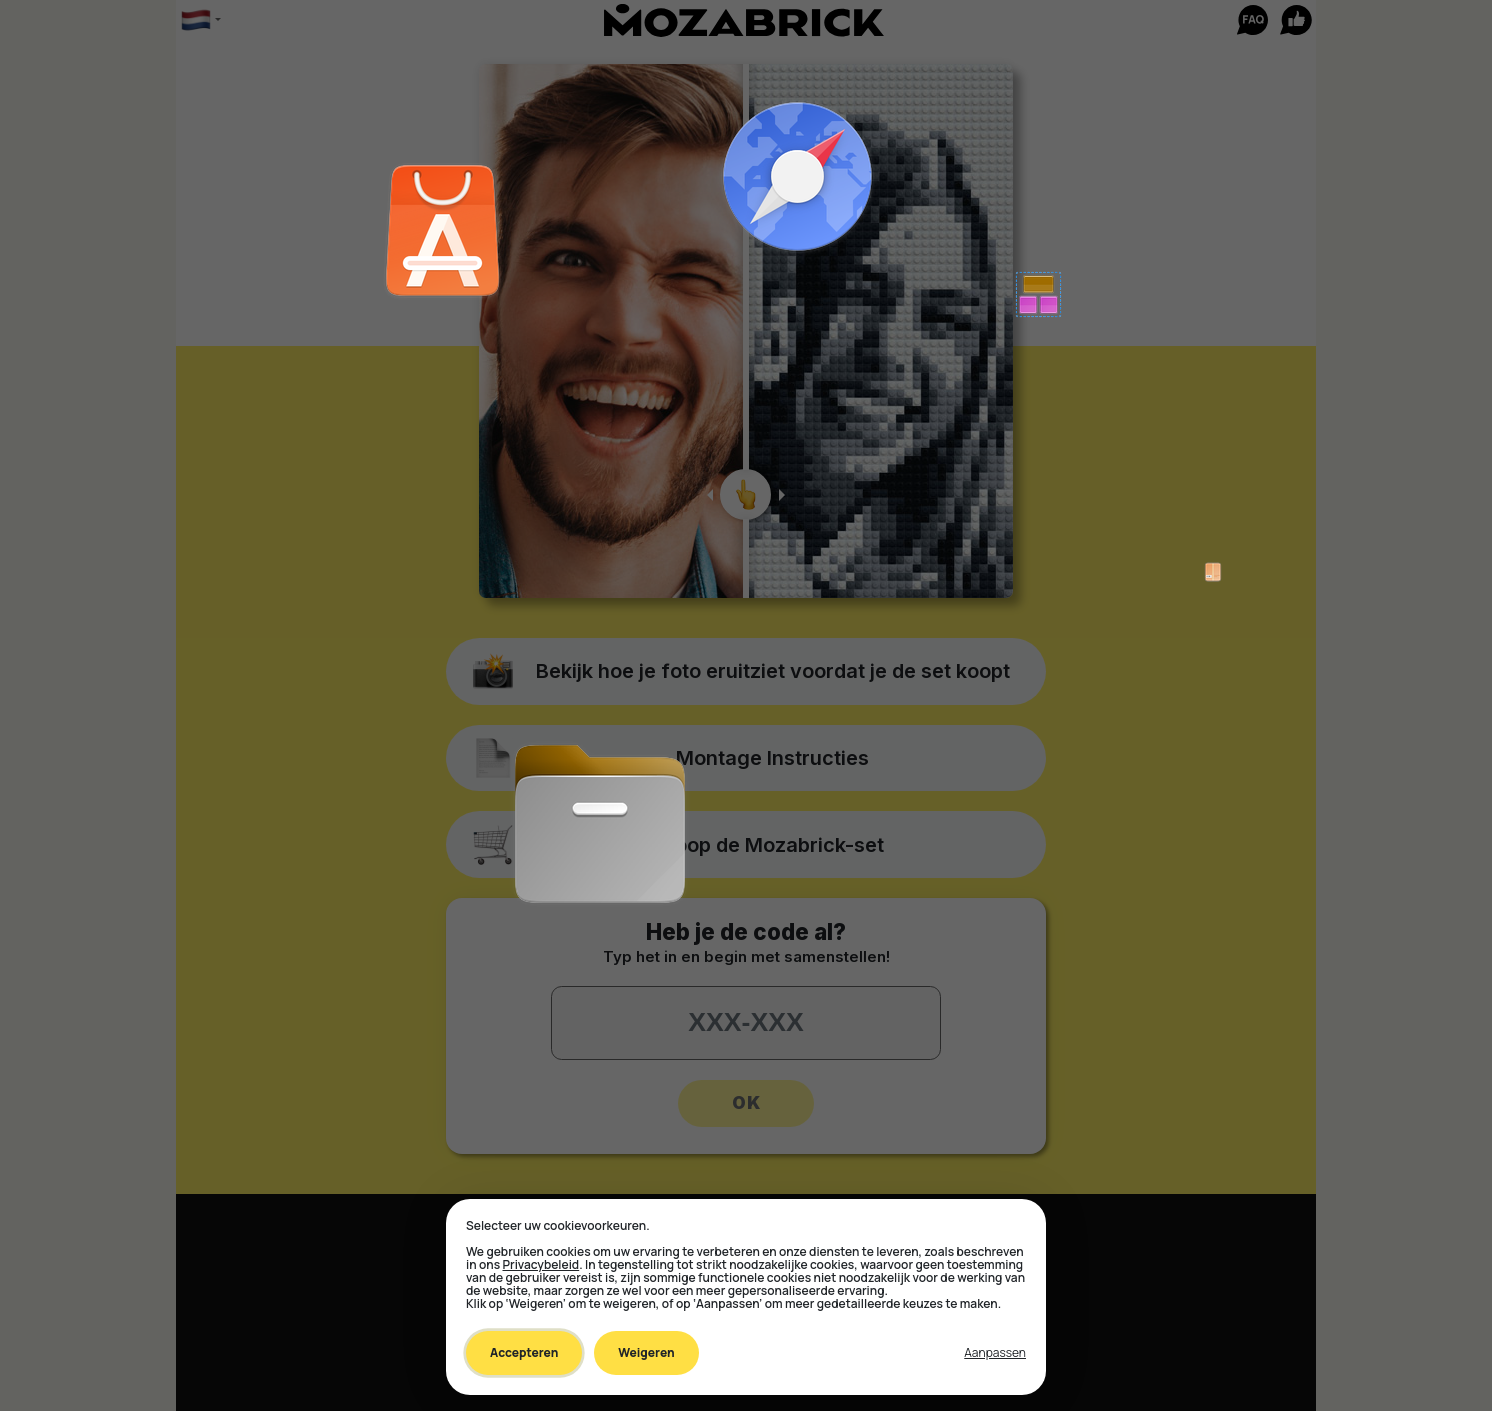  Describe the element at coordinates (797, 176) in the screenshot. I see `open gnome web browser (epiphany)` at that location.